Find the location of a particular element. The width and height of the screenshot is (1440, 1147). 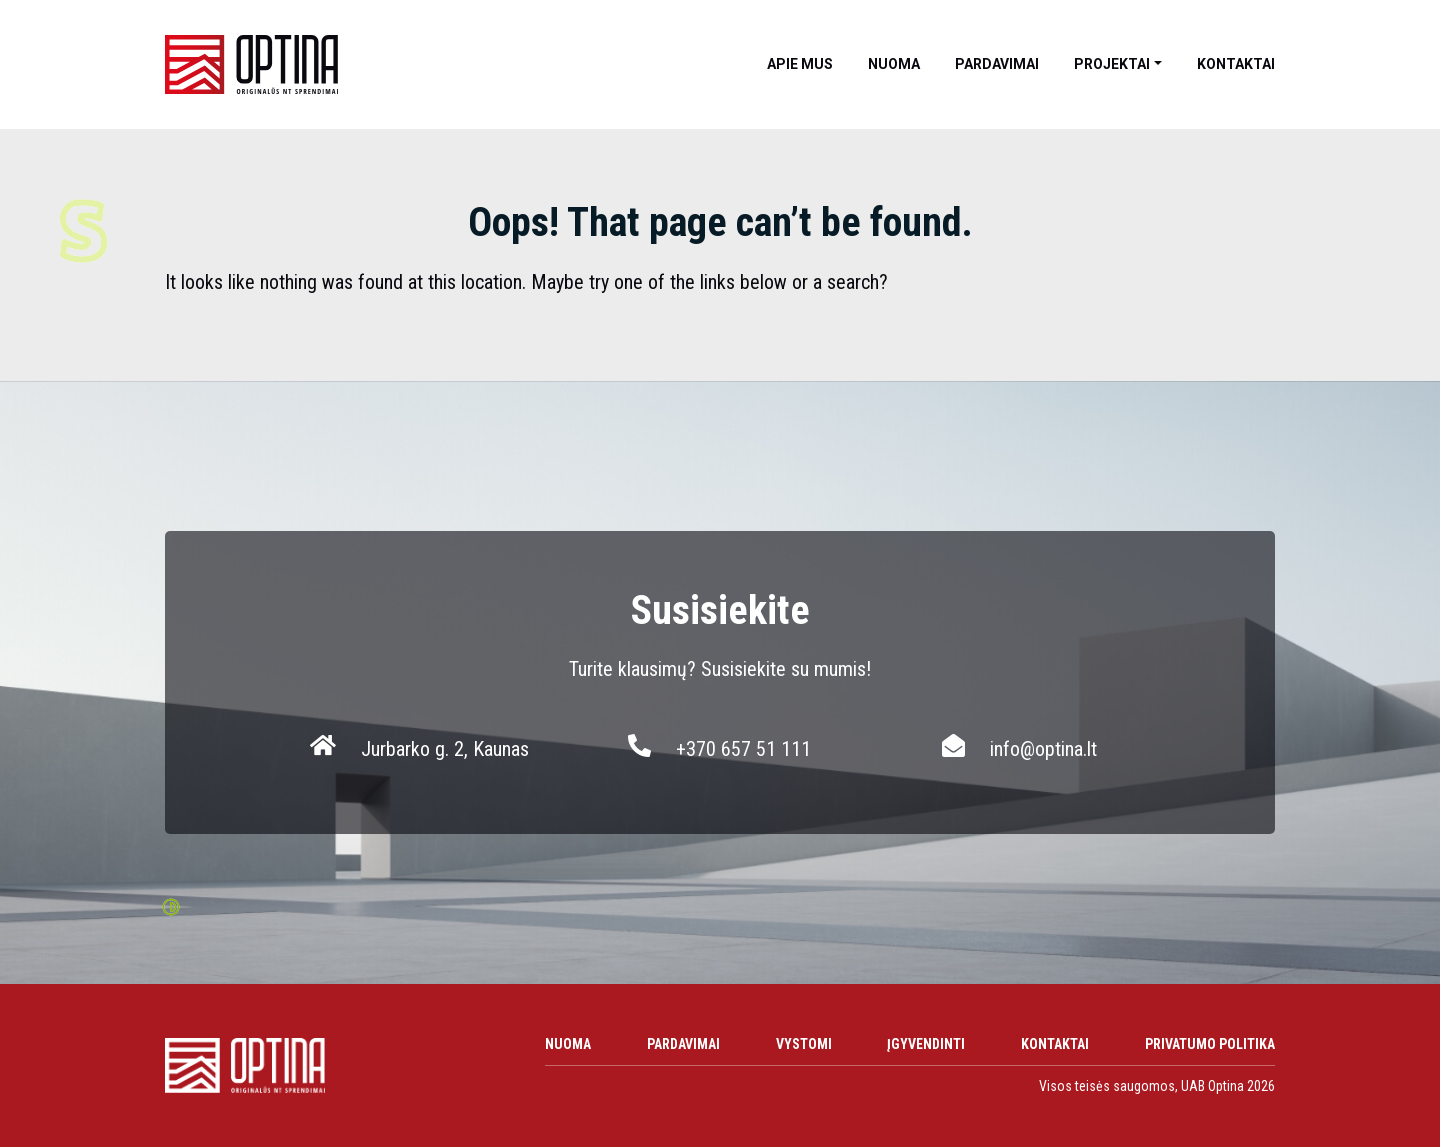

adjust display contrast settings is located at coordinates (171, 907).